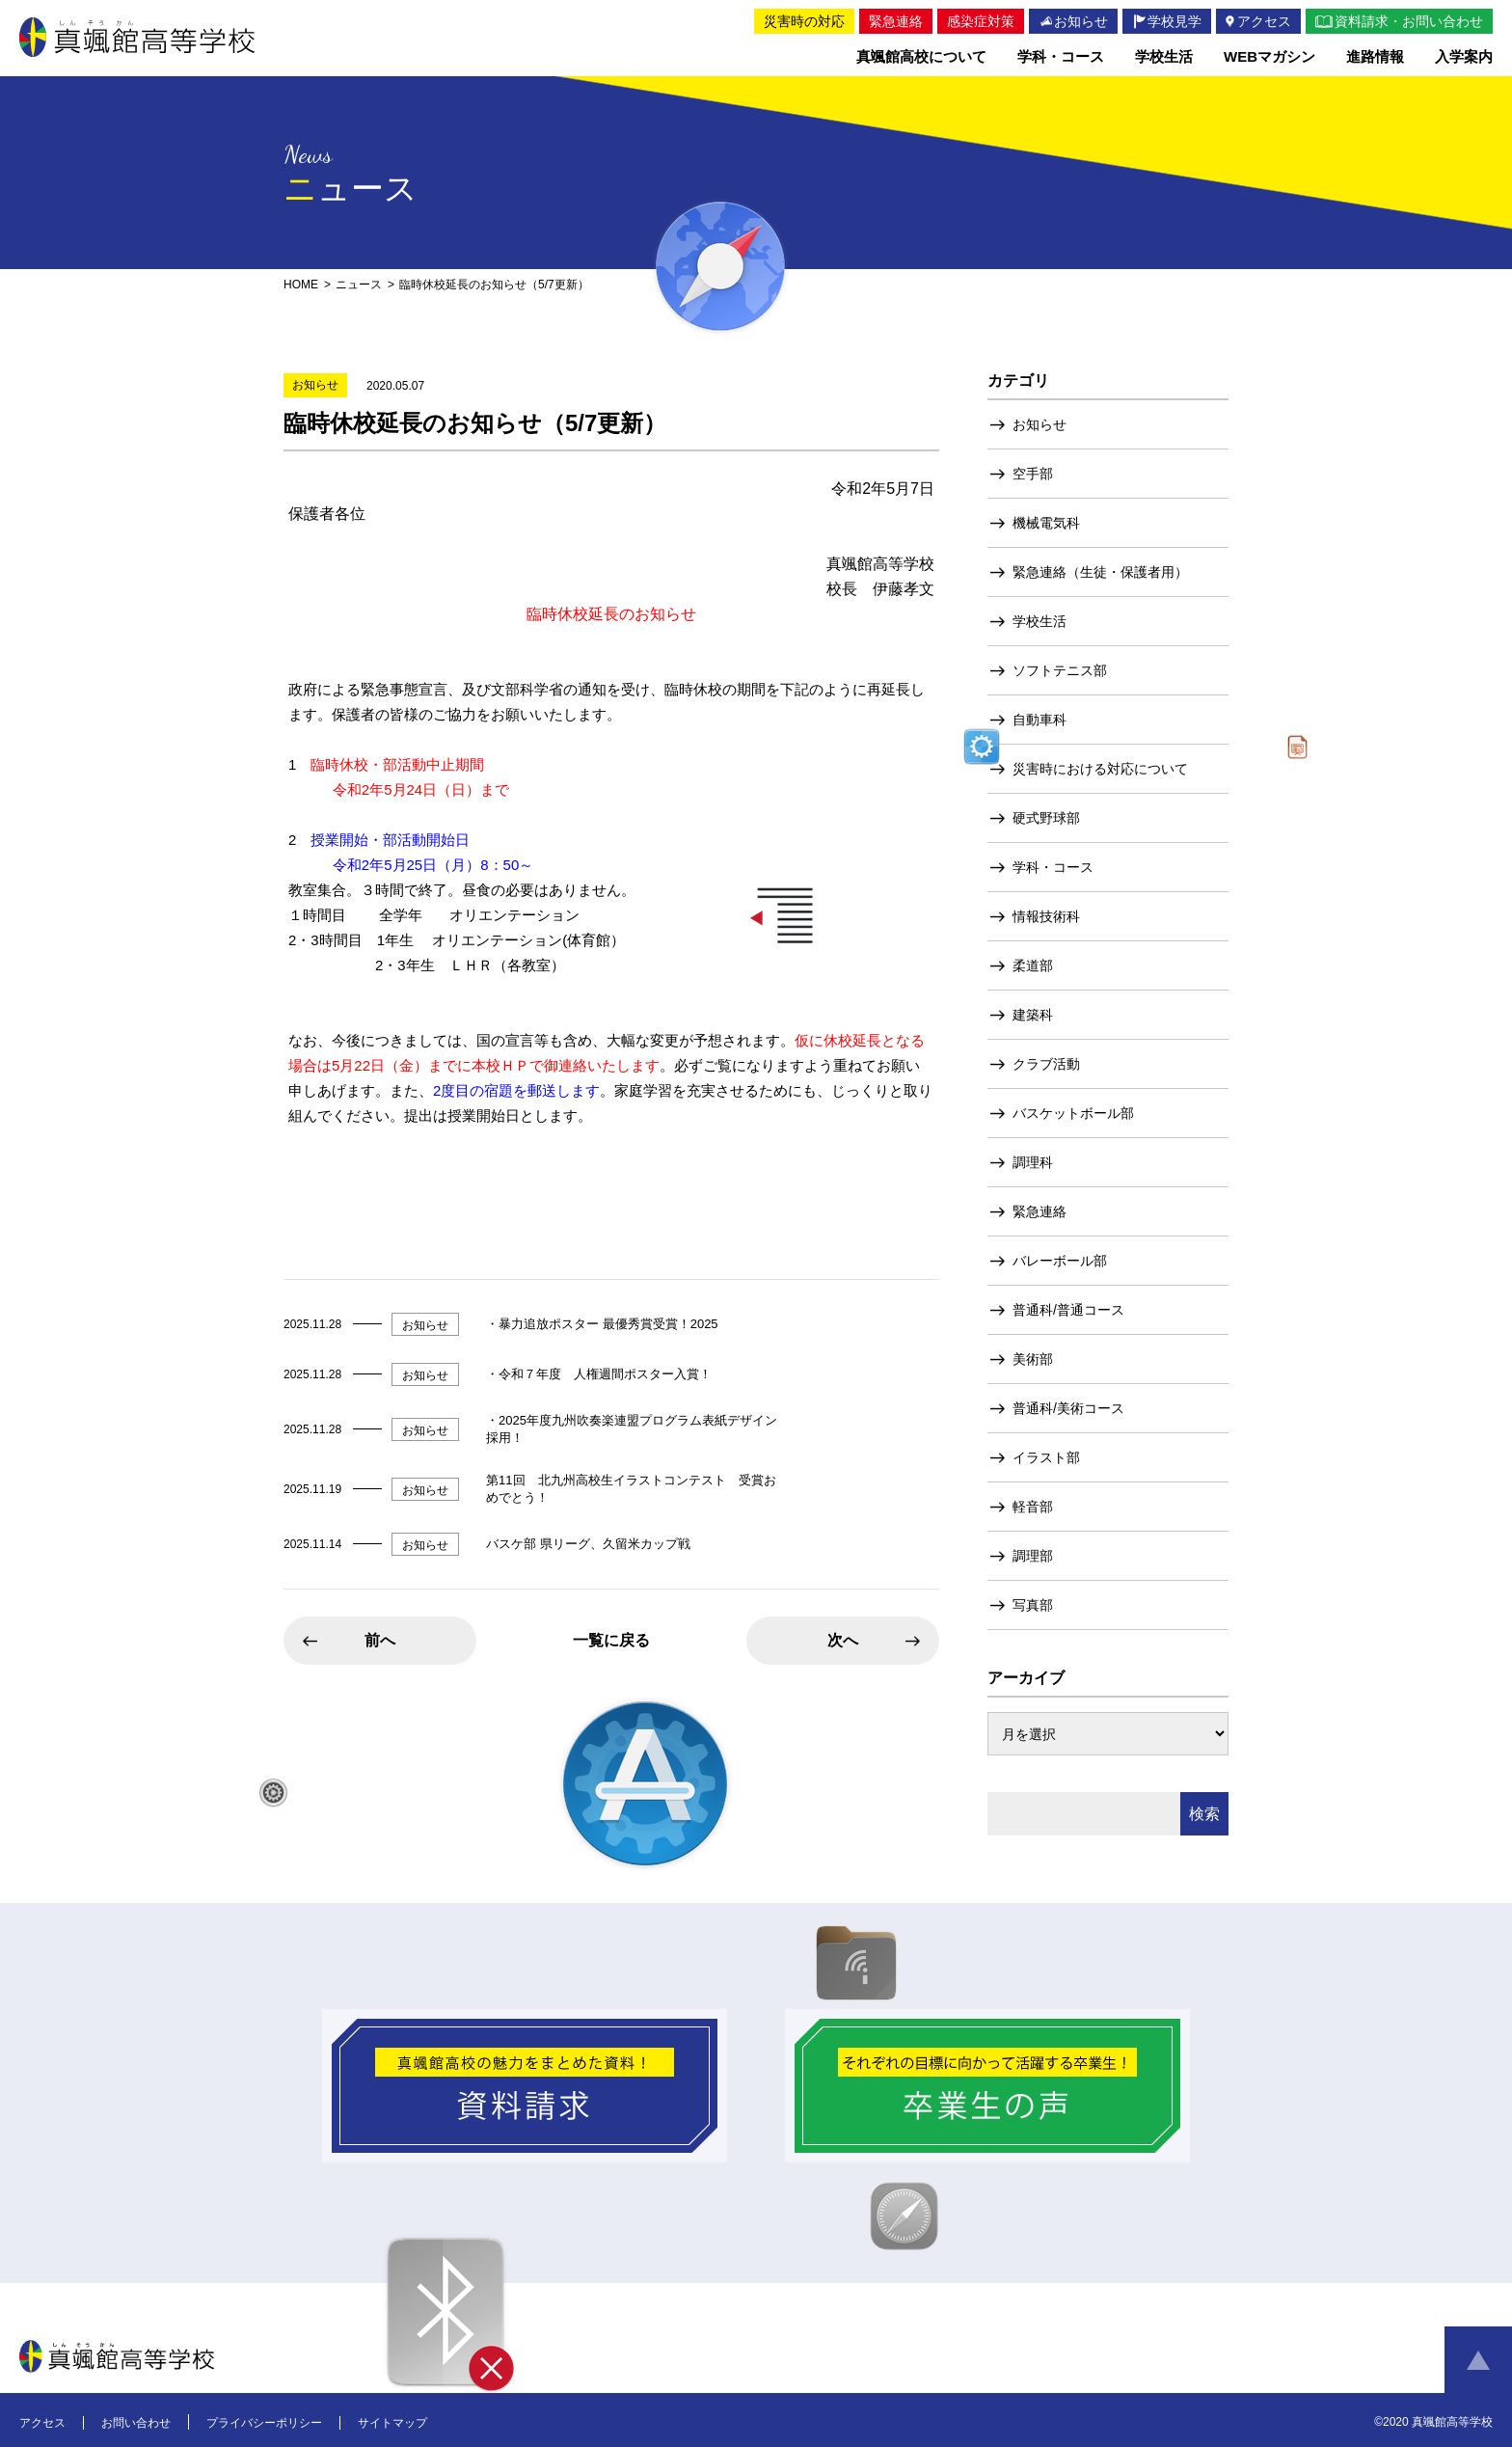  I want to click on windows installer package file, so click(982, 747).